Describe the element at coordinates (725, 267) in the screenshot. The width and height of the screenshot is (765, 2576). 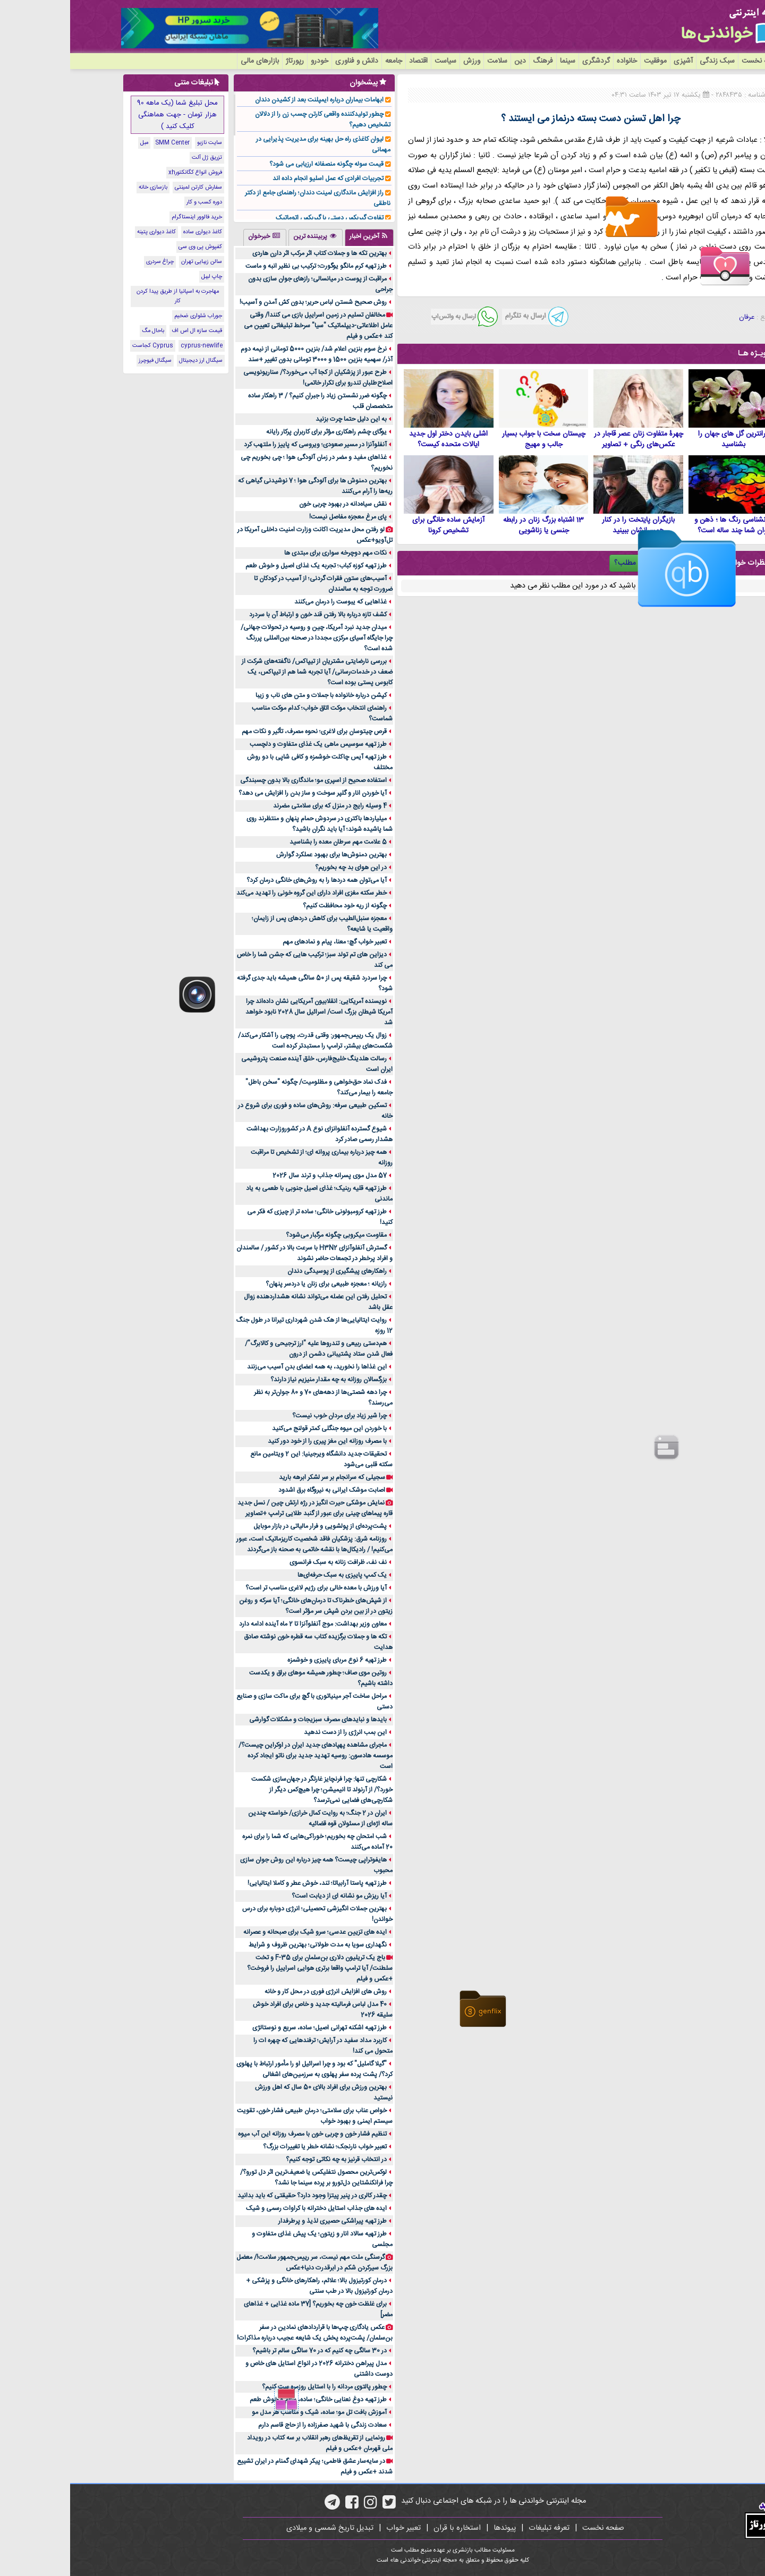
I see `open pokémon love ball themed folder` at that location.